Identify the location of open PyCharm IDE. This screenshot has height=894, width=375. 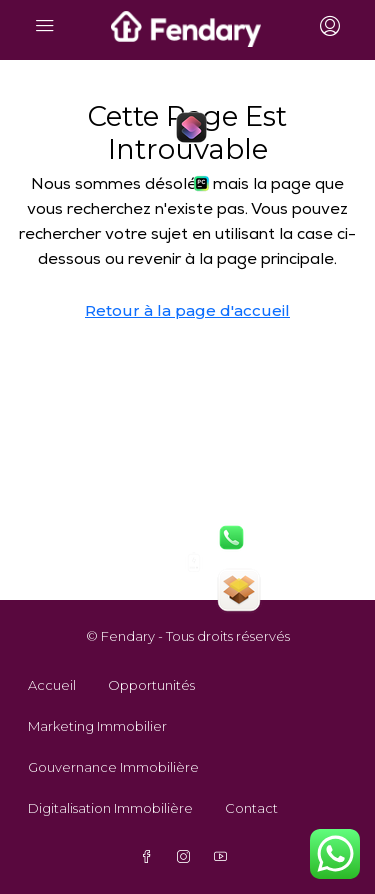
(201, 183).